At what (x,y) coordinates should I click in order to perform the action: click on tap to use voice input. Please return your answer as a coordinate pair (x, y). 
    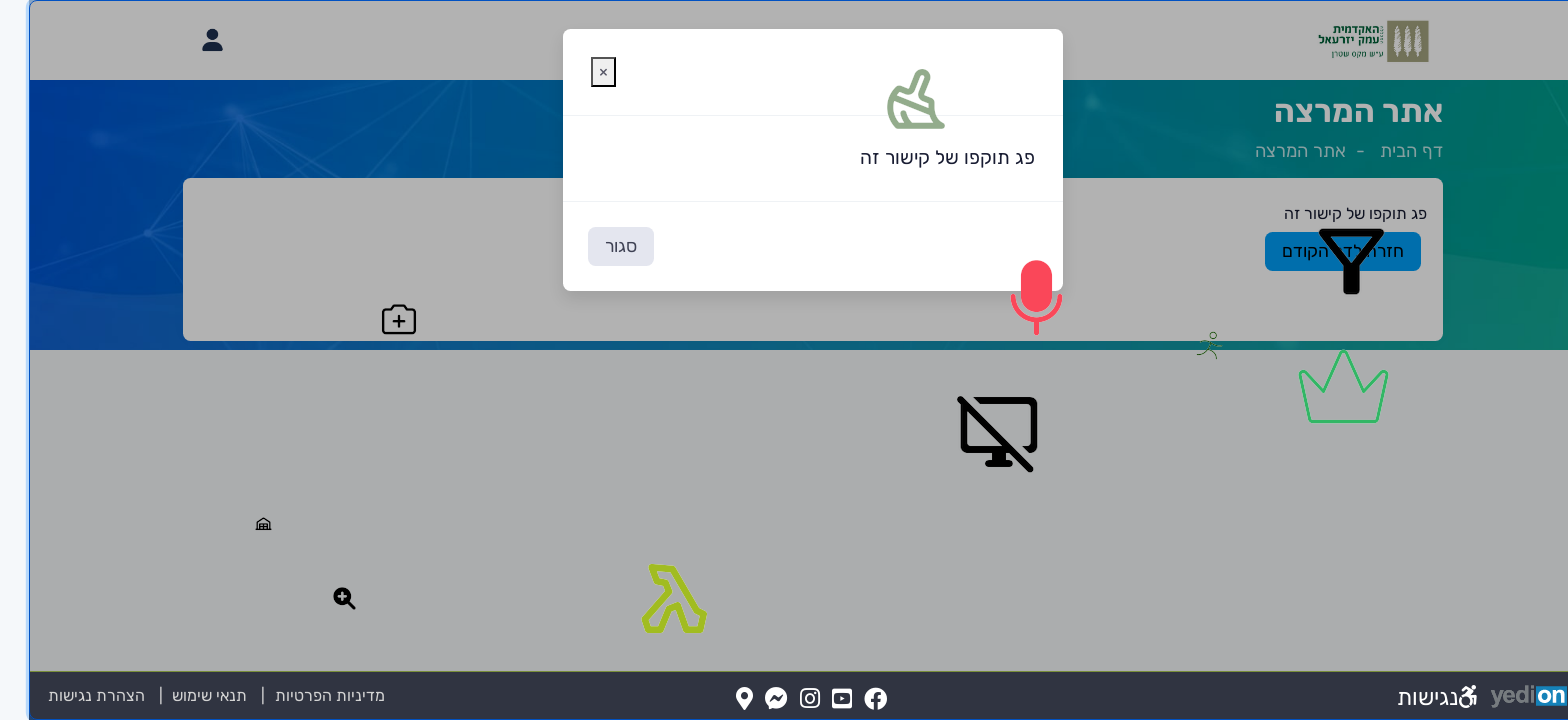
    Looking at the image, I should click on (1036, 296).